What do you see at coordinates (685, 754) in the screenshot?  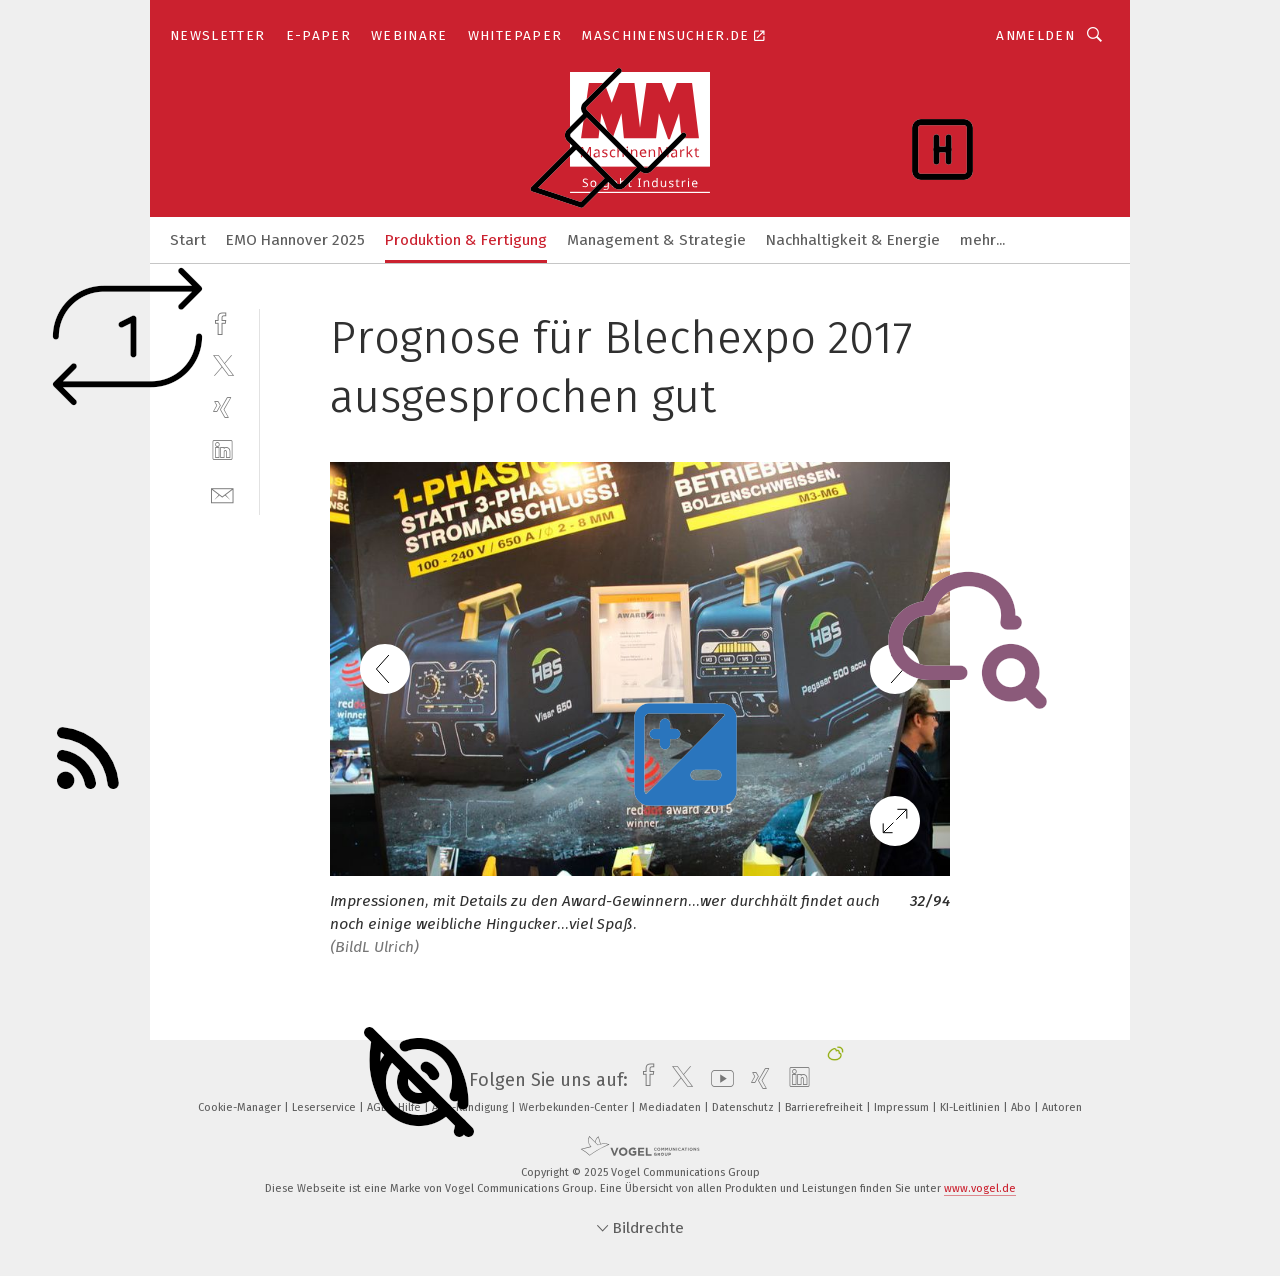 I see `adjust photo exposure settings` at bounding box center [685, 754].